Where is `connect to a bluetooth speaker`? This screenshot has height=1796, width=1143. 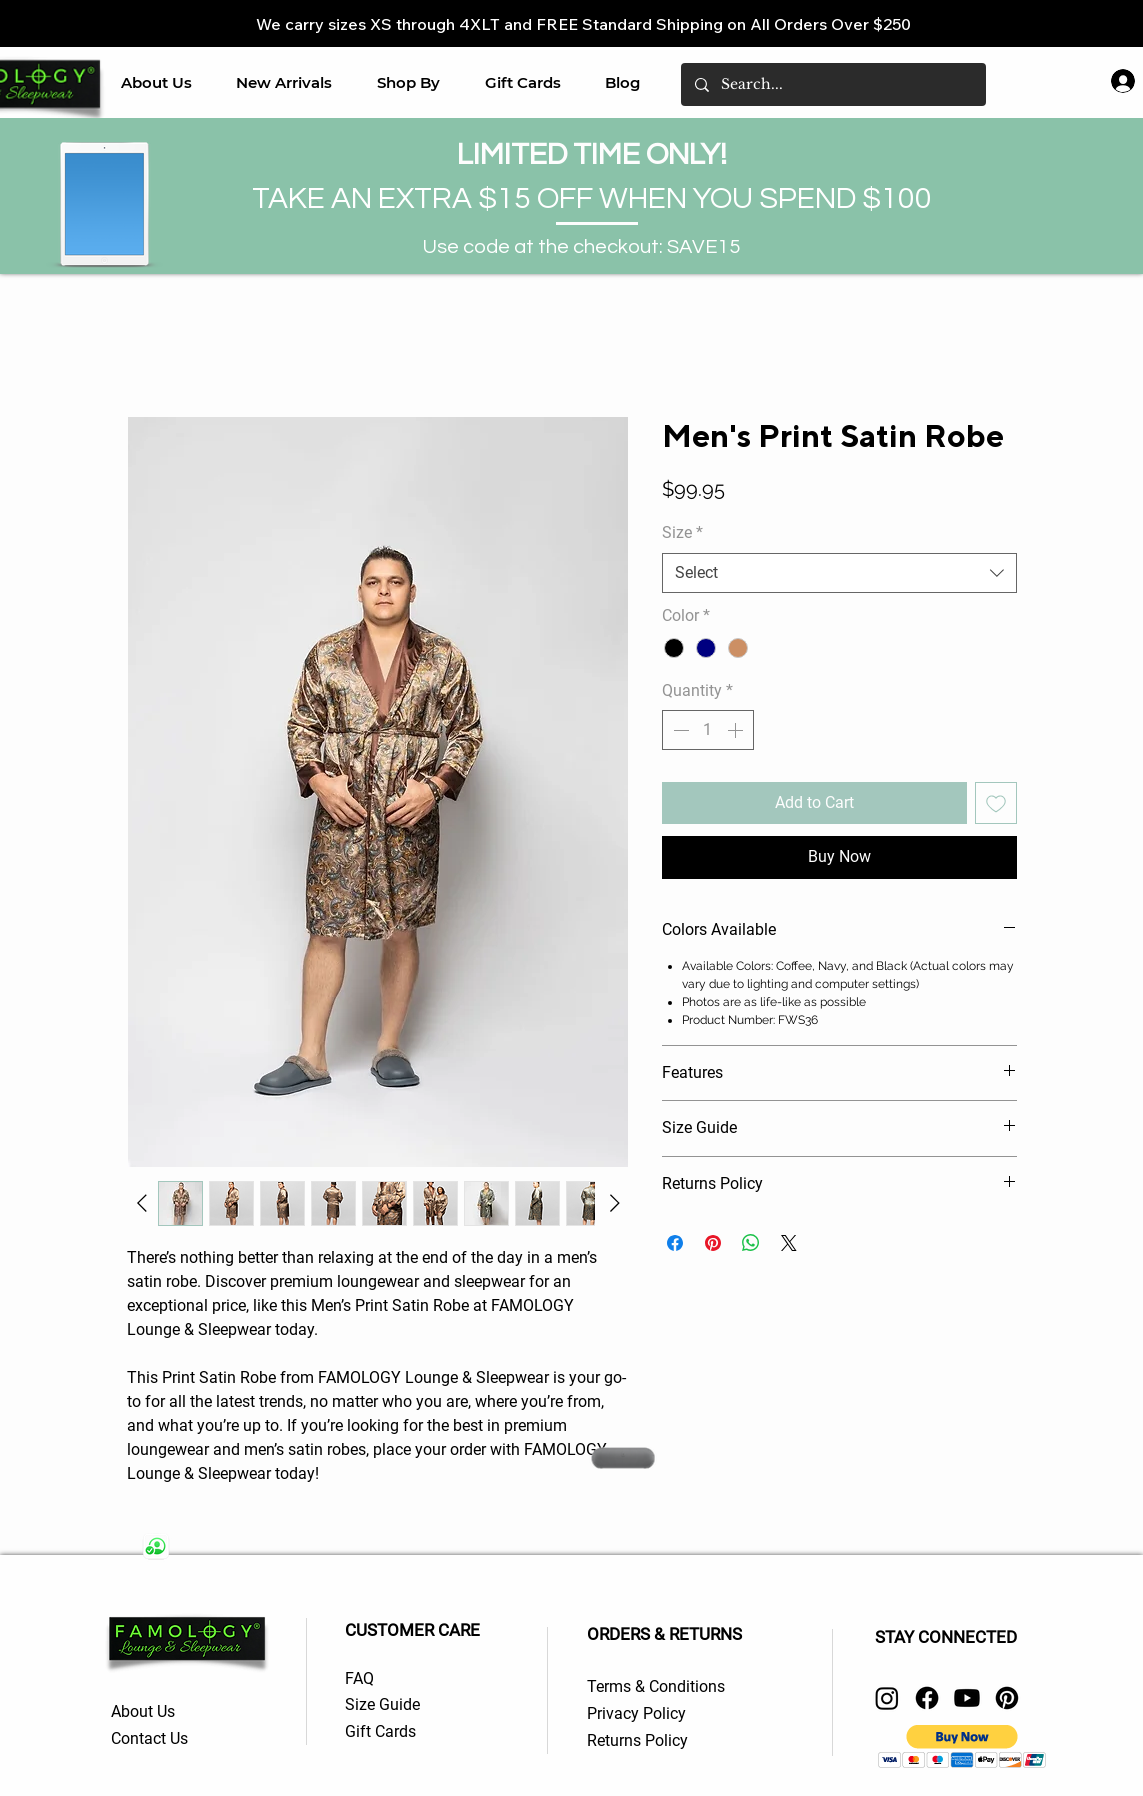
connect to a bluetooth speaker is located at coordinates (623, 1458).